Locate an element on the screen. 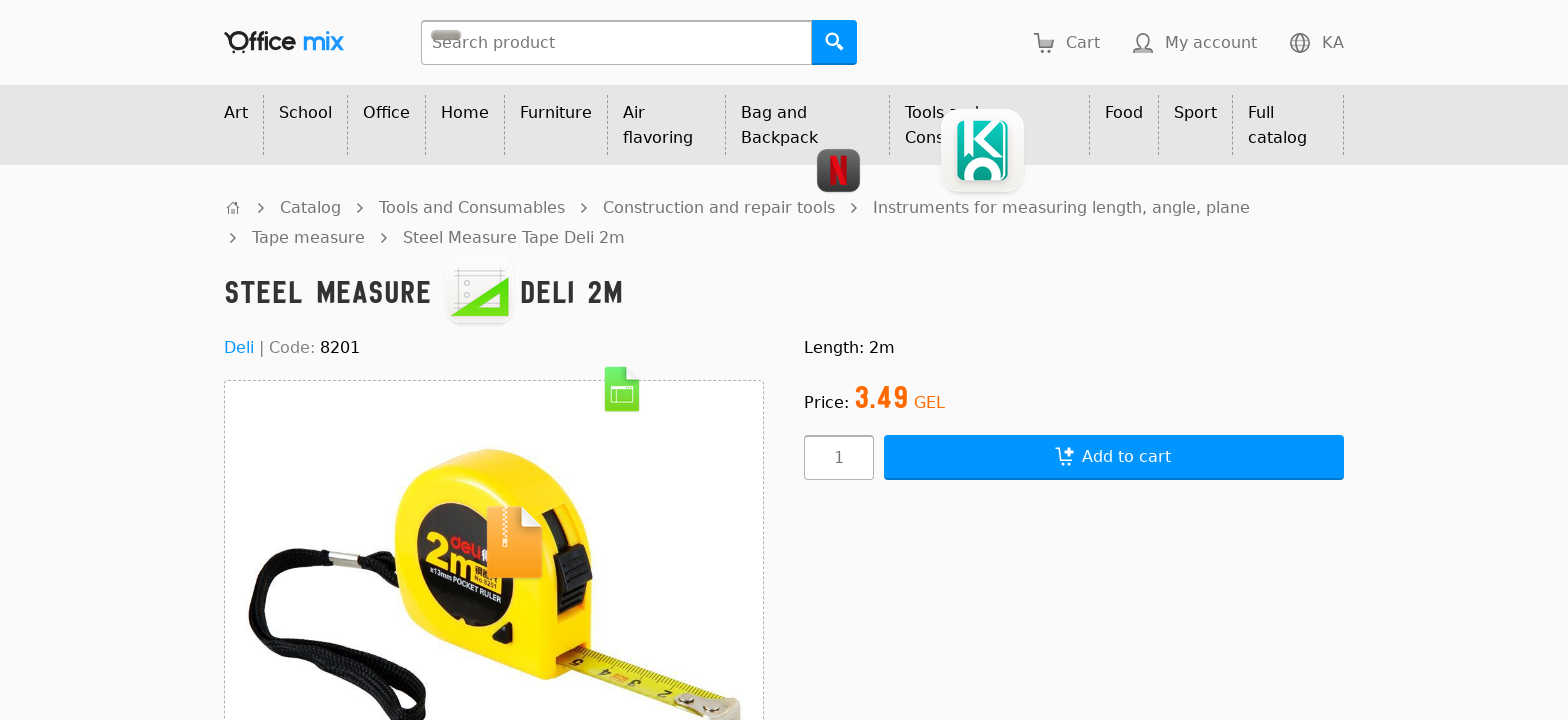  open koreader e-book reading app is located at coordinates (982, 150).